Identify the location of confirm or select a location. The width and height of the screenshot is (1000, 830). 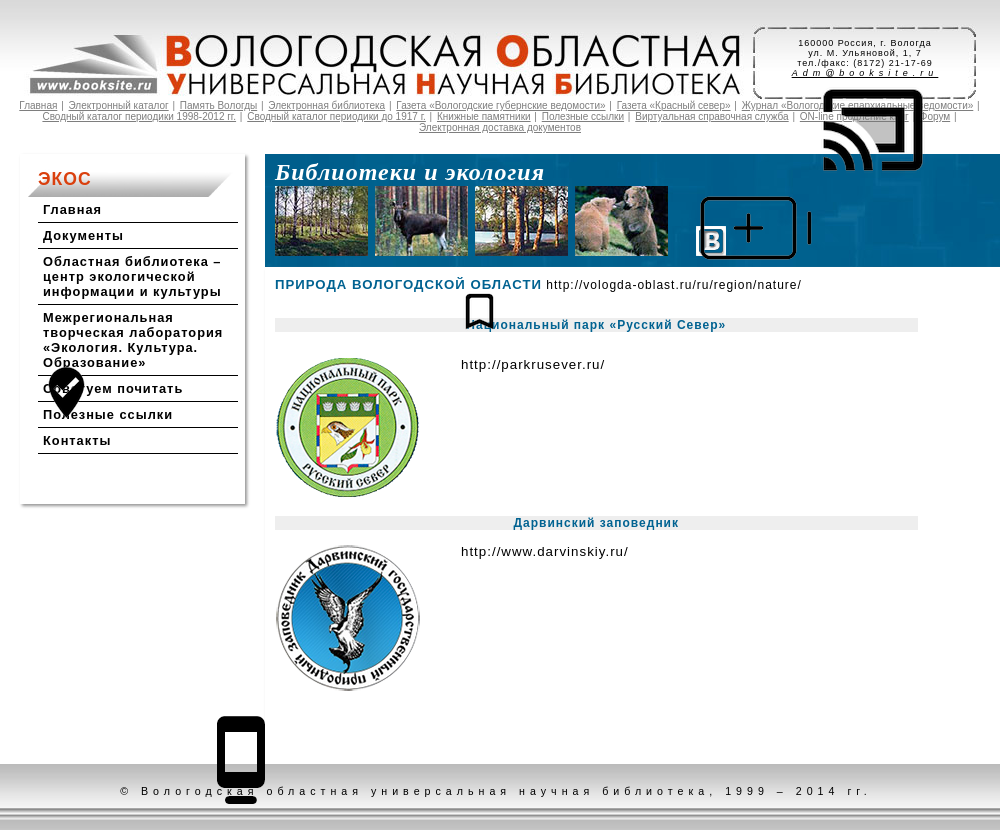
(66, 392).